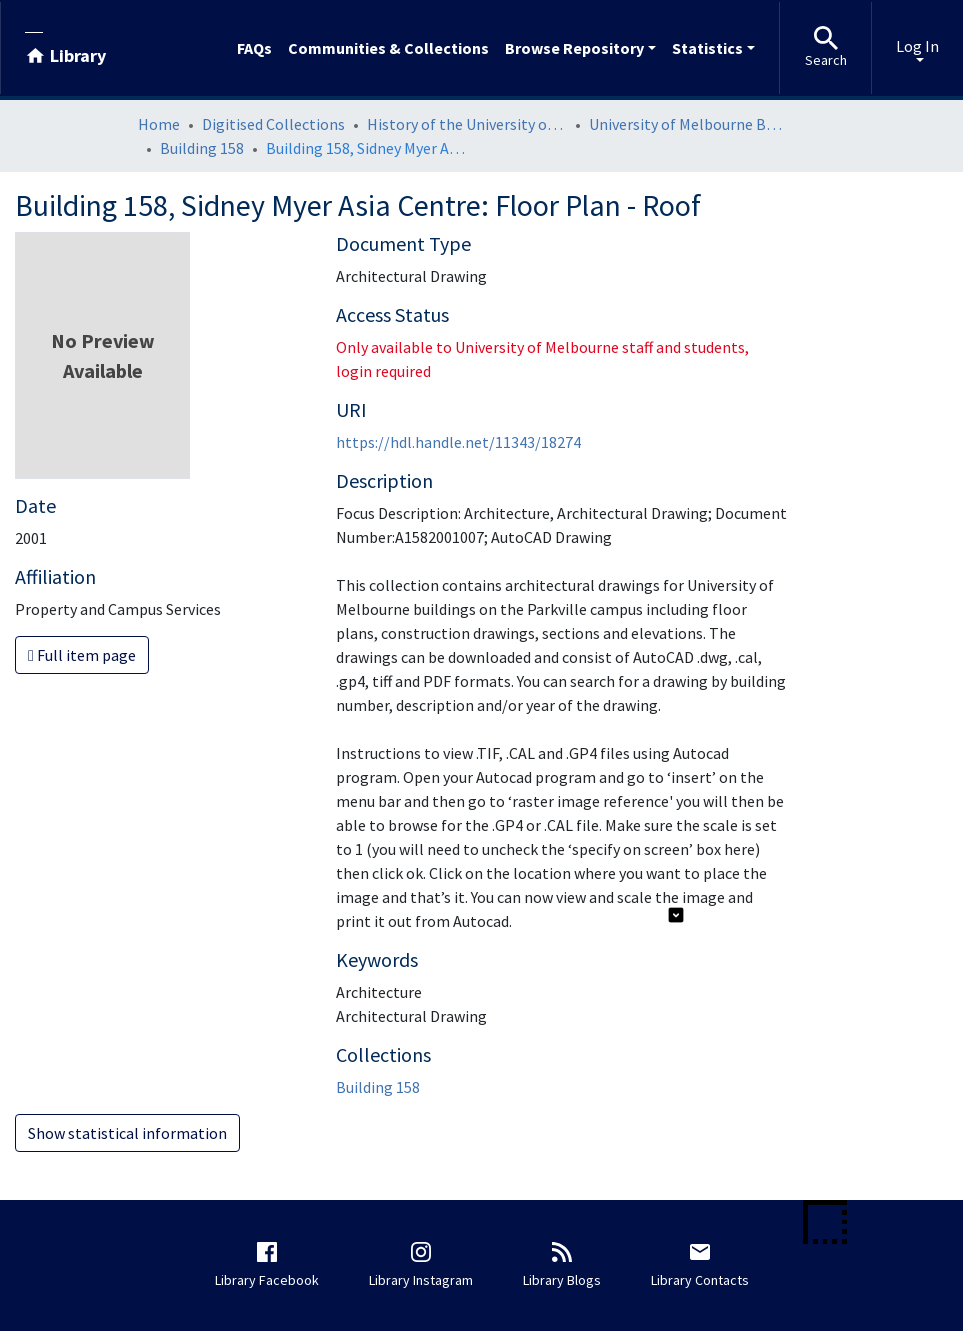 This screenshot has width=963, height=1331. What do you see at coordinates (825, 1222) in the screenshot?
I see `customize table or element border style` at bounding box center [825, 1222].